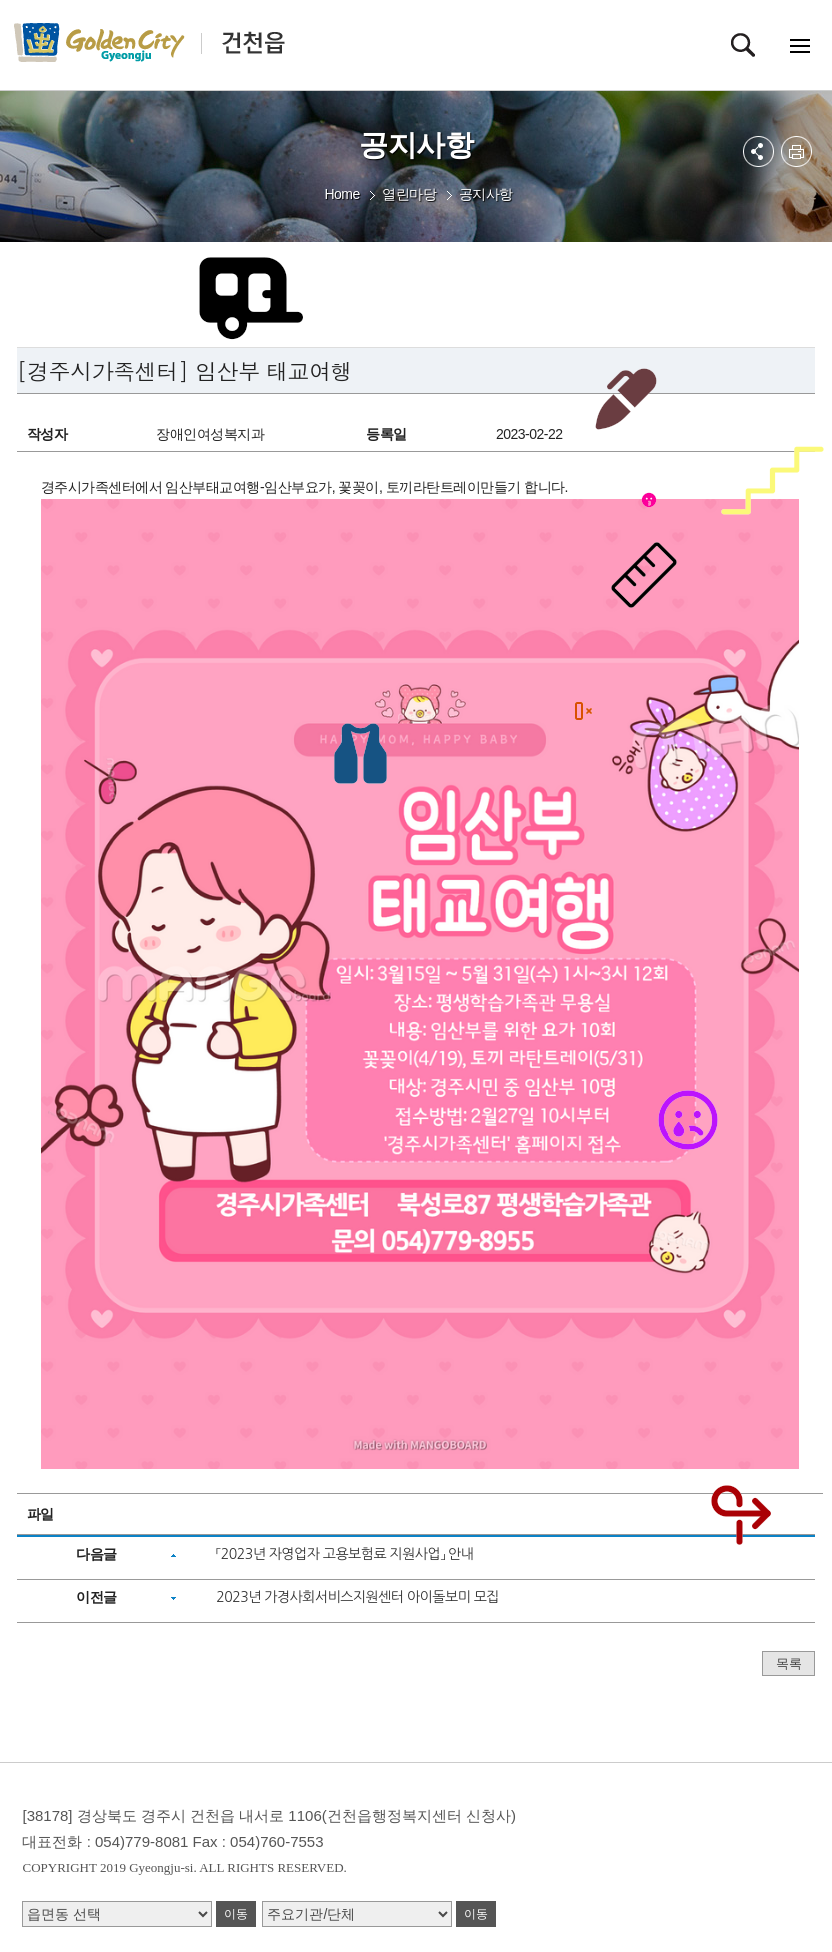 The height and width of the screenshot is (1952, 832). Describe the element at coordinates (649, 500) in the screenshot. I see `send a kiss emoji in chat` at that location.